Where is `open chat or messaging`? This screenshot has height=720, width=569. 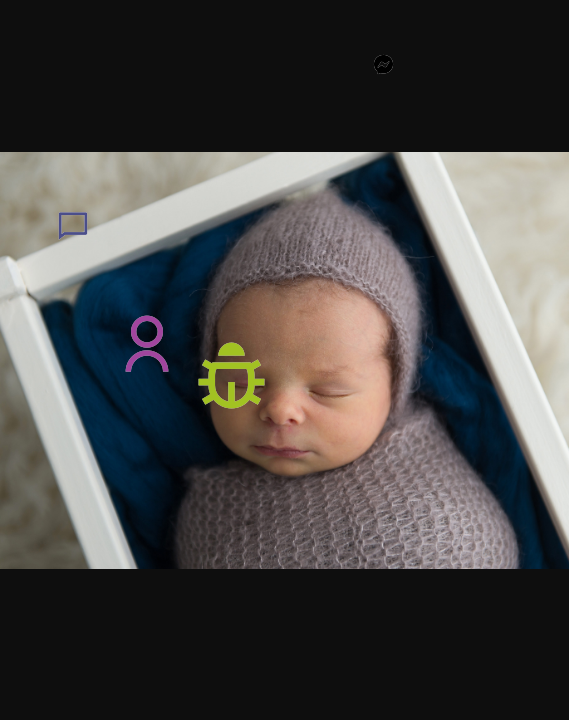 open chat or messaging is located at coordinates (73, 225).